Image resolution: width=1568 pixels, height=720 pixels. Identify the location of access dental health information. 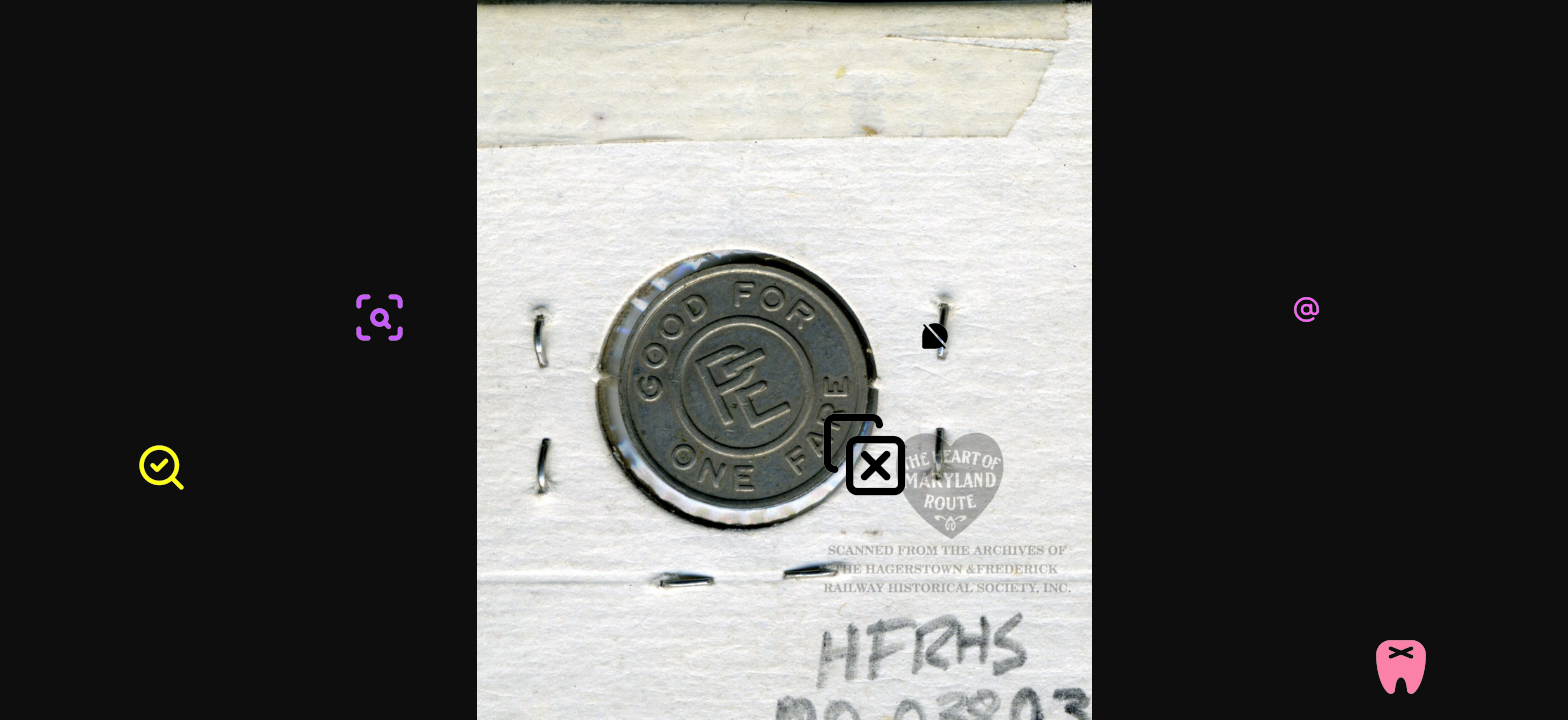
(1401, 667).